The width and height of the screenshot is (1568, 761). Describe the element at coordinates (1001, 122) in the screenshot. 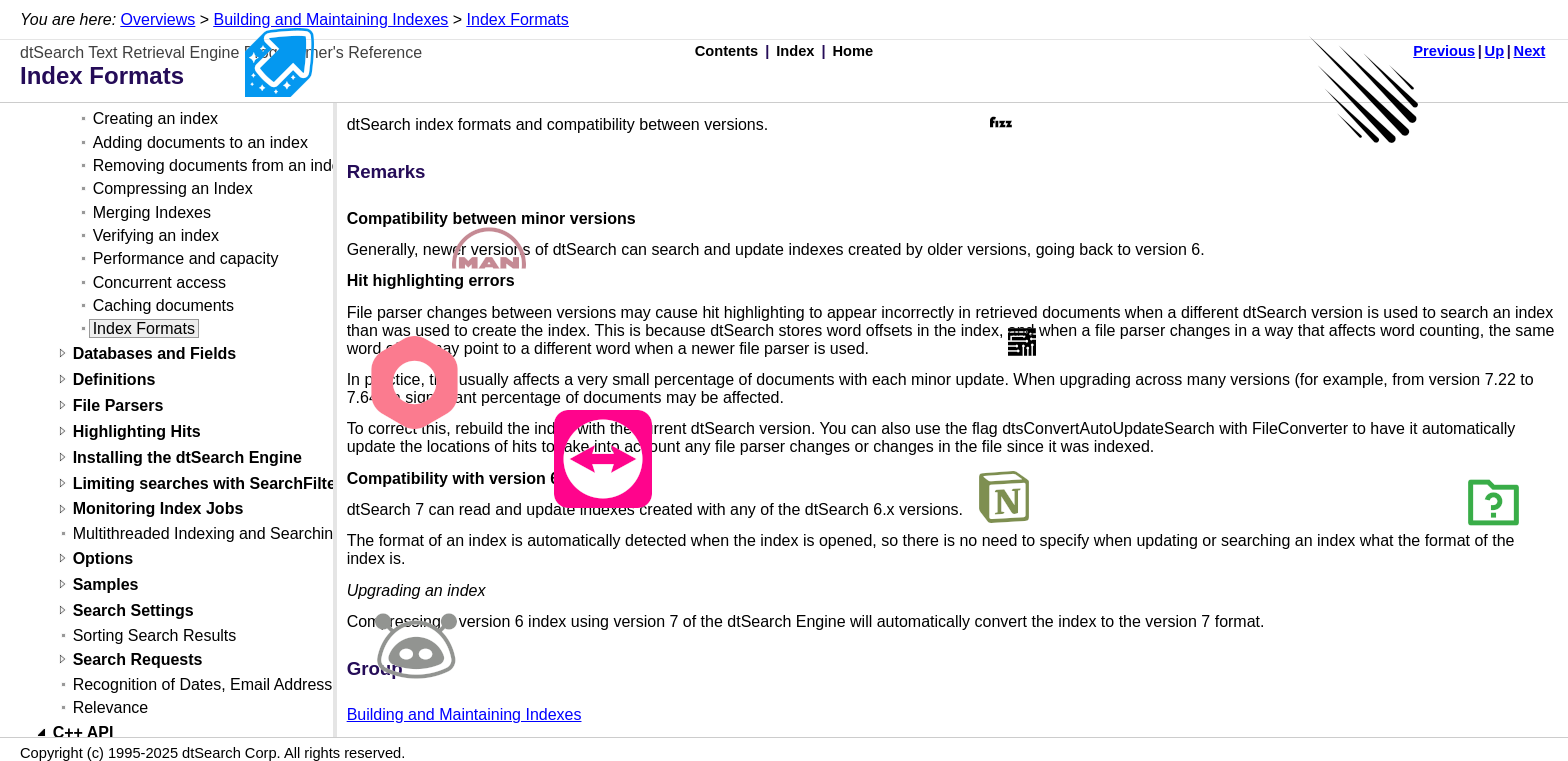

I see `fizz app or service logo` at that location.